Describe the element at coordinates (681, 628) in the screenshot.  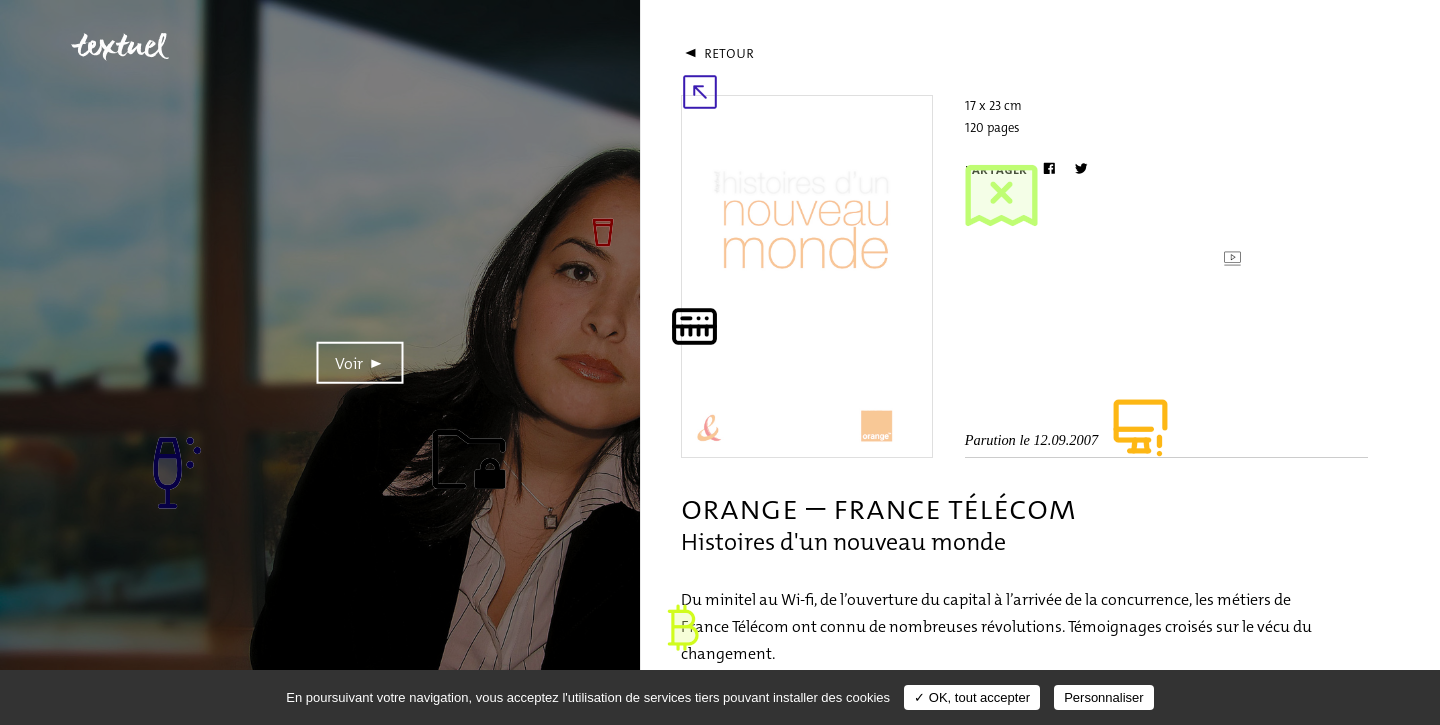
I see `view bitcoin balance or wallet` at that location.